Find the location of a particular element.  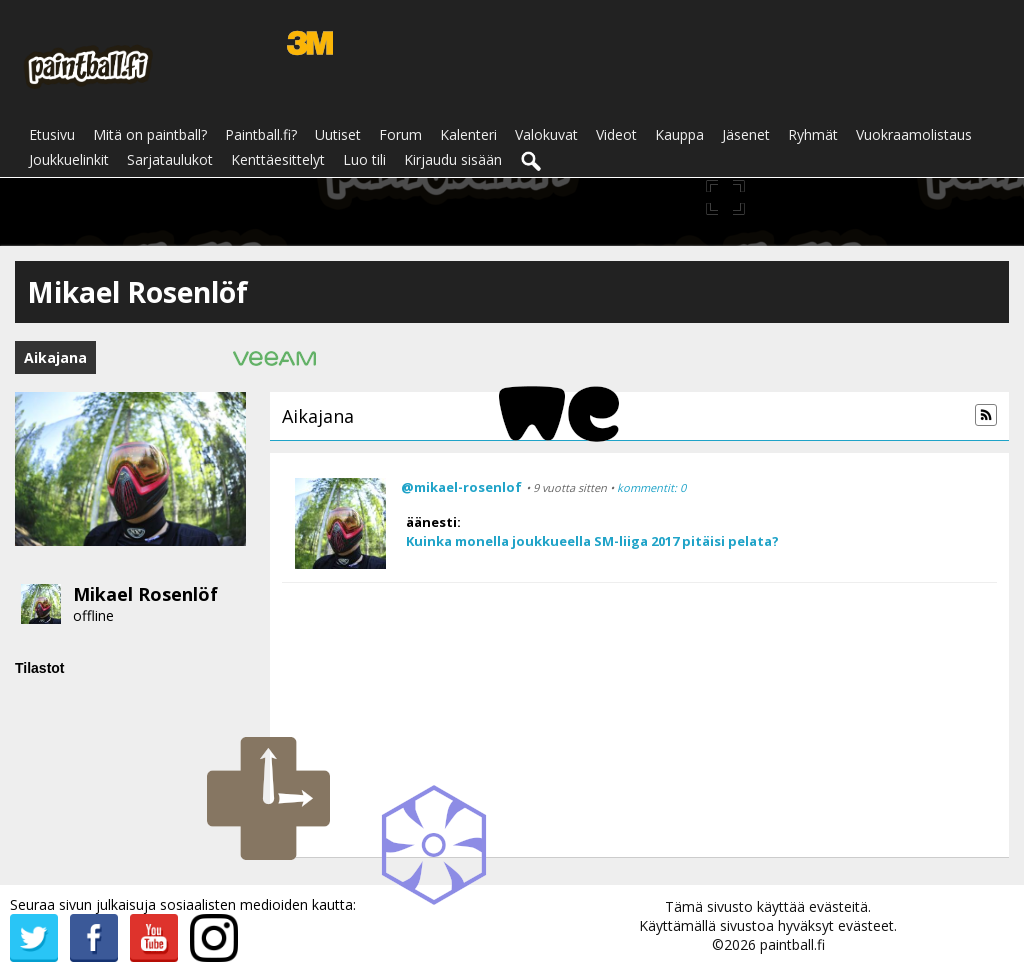

3M company logo is located at coordinates (310, 43).